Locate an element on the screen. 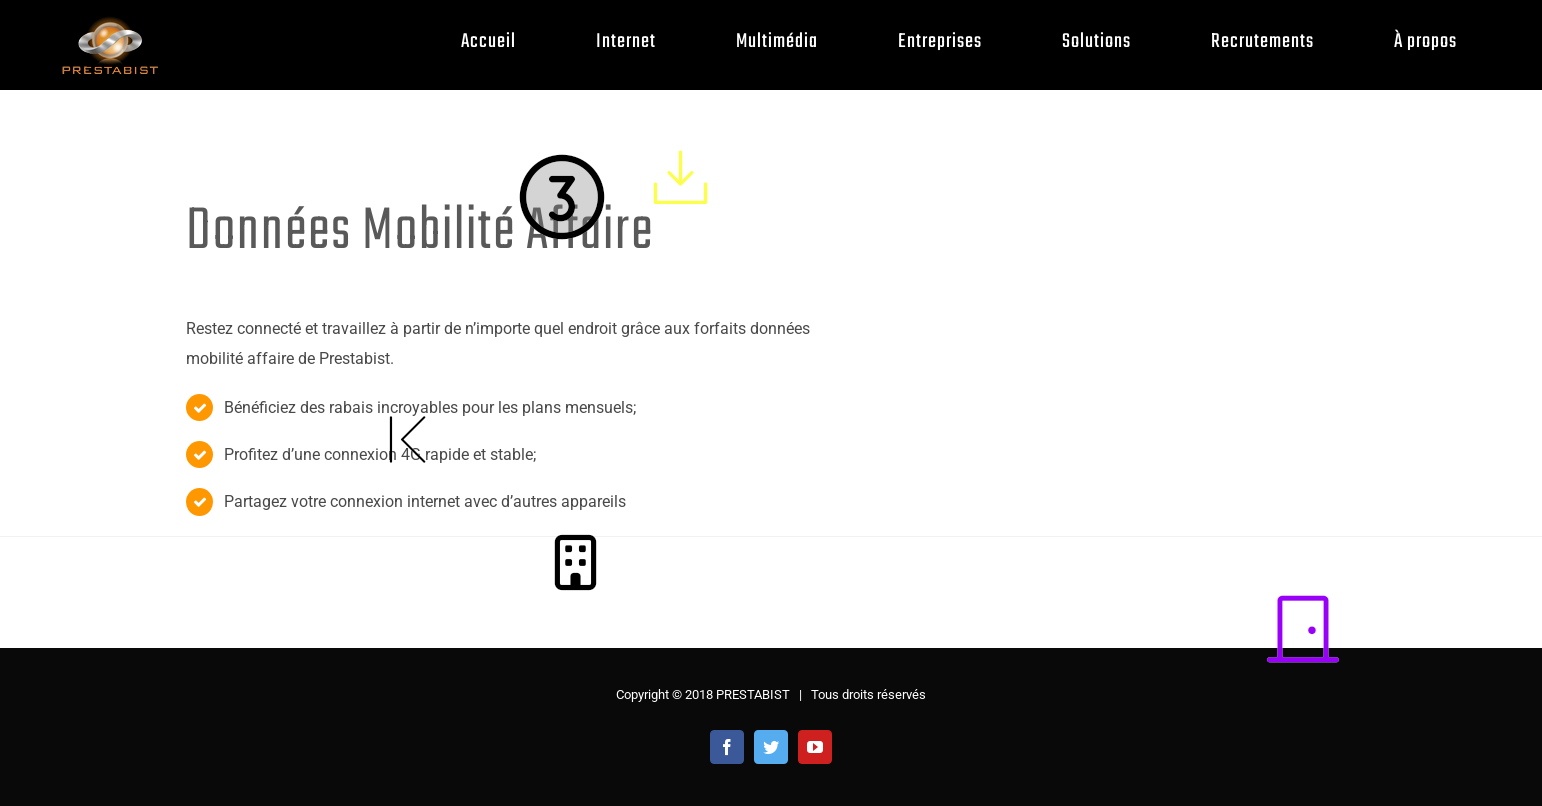 This screenshot has width=1542, height=806. exit or log out of the application is located at coordinates (1303, 629).